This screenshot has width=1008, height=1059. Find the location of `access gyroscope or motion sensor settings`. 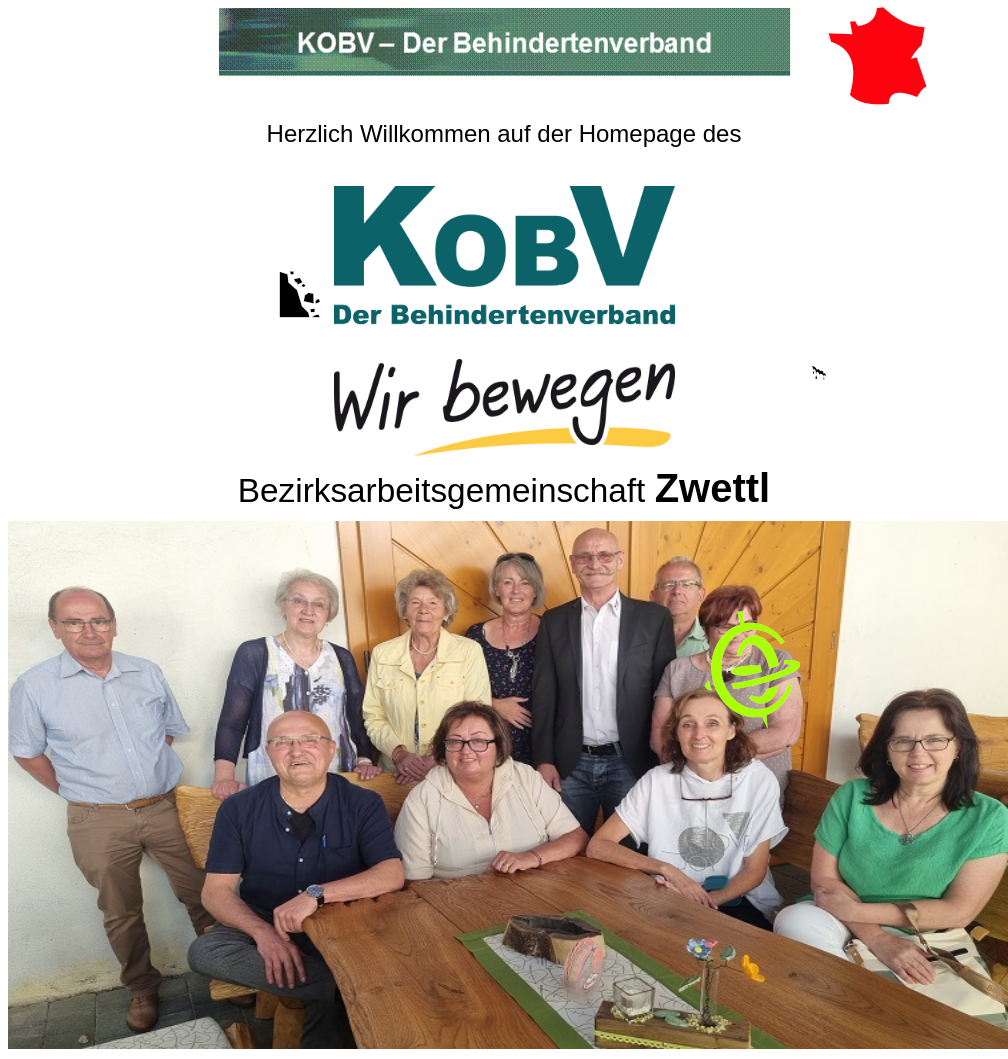

access gyroscope or motion sensor settings is located at coordinates (753, 670).